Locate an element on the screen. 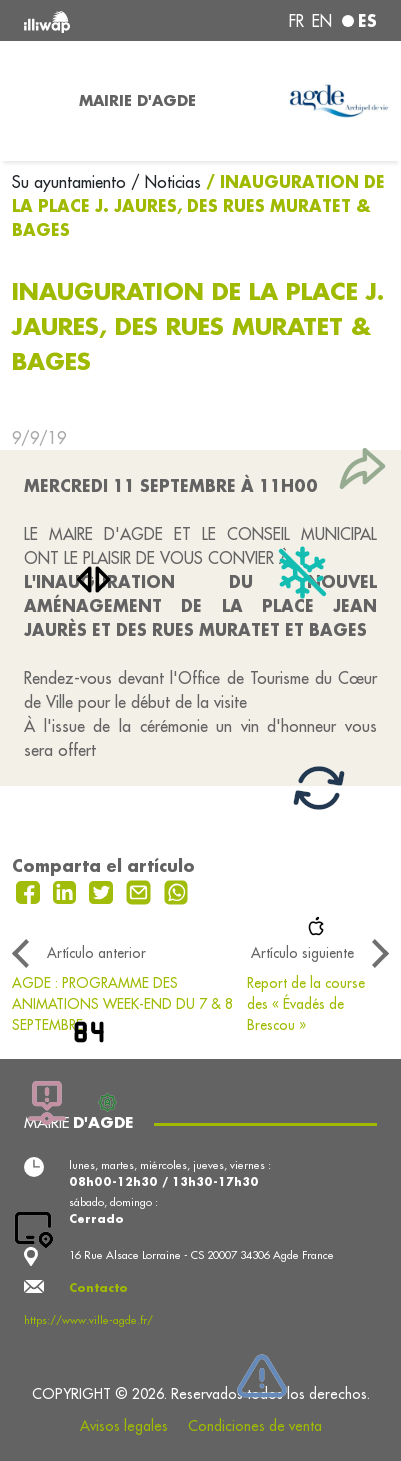 This screenshot has height=1461, width=401. indicates a warning or caution state is located at coordinates (262, 1377).